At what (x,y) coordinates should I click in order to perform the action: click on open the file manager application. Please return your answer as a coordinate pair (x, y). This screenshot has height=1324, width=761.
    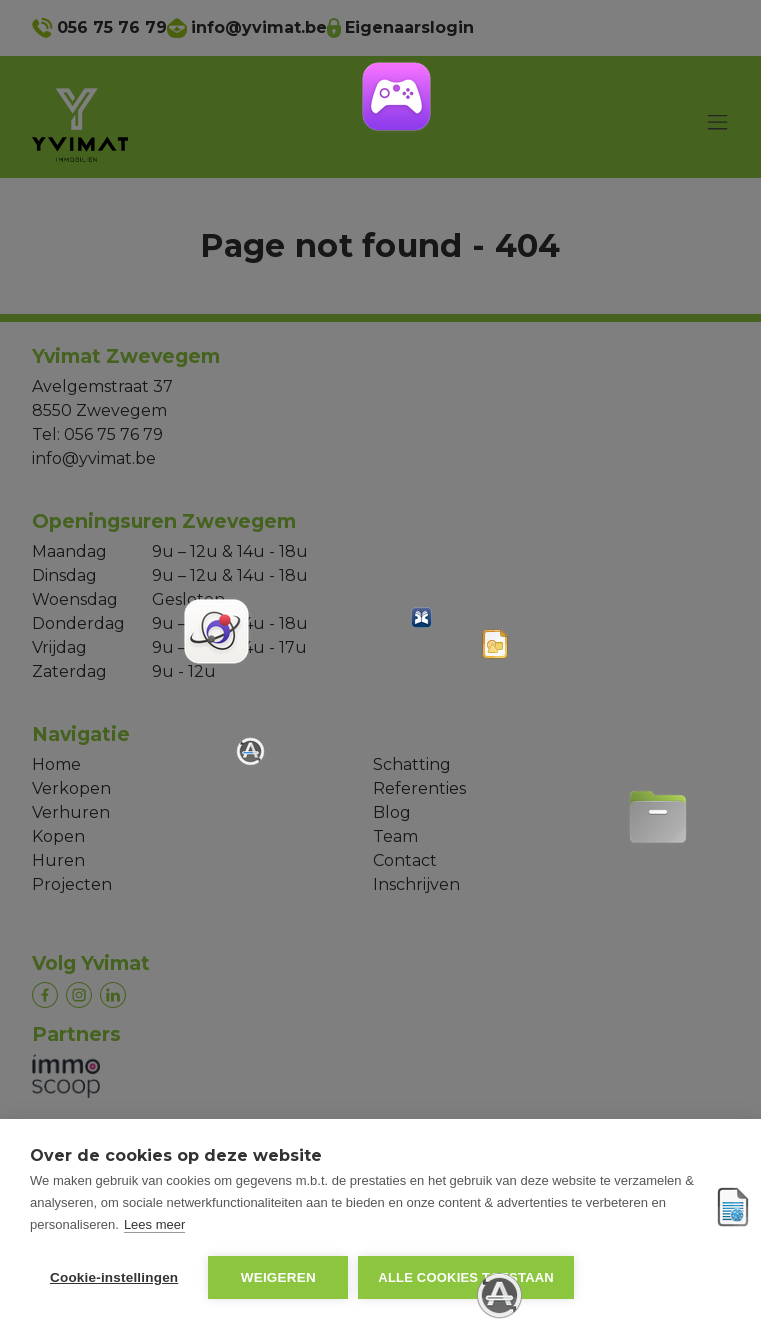
    Looking at the image, I should click on (658, 817).